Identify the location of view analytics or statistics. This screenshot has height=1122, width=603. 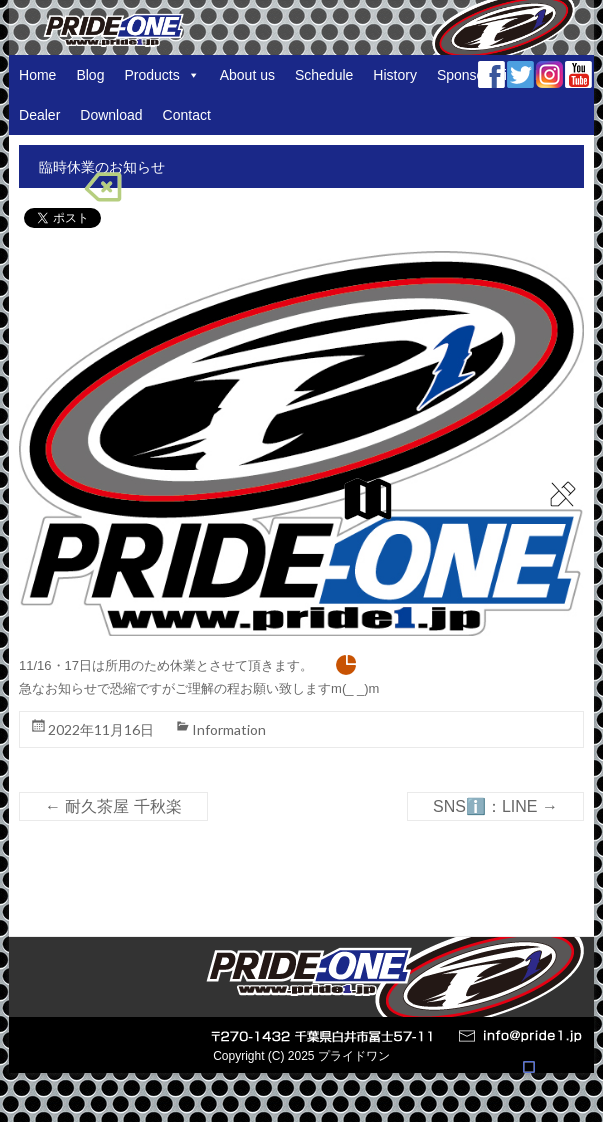
(346, 665).